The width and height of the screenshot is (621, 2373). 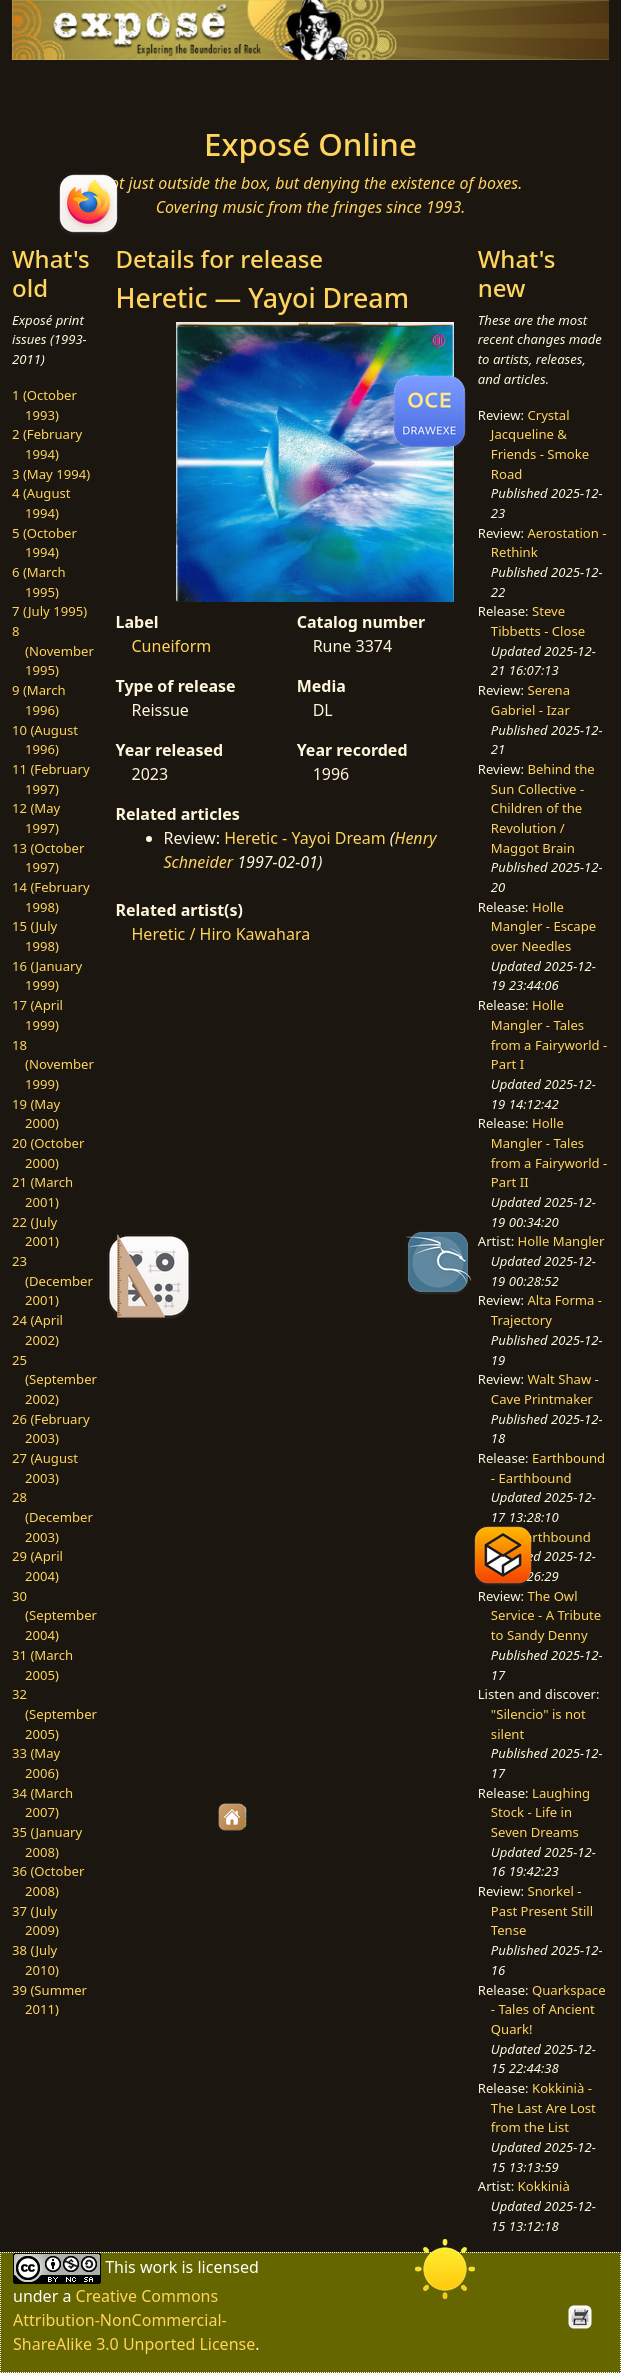 What do you see at coordinates (232, 1817) in the screenshot?
I see `open homebank personal finance app` at bounding box center [232, 1817].